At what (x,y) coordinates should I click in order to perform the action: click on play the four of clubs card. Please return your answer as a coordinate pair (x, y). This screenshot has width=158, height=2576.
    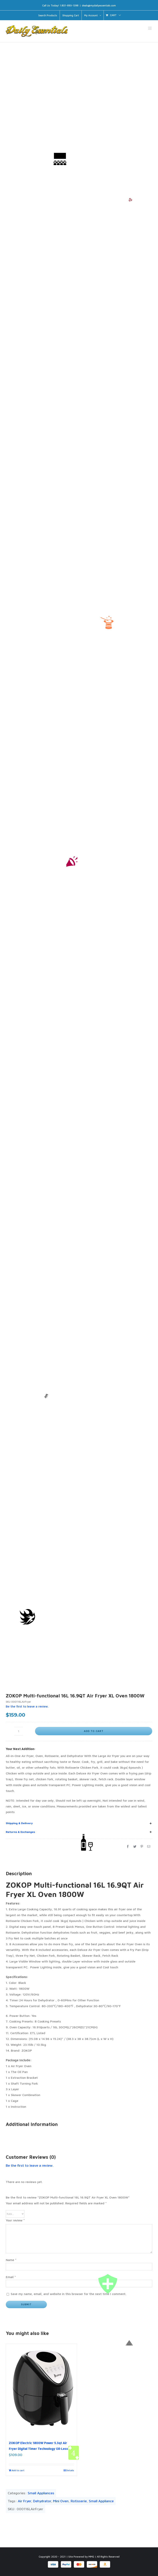
    Looking at the image, I should click on (74, 2453).